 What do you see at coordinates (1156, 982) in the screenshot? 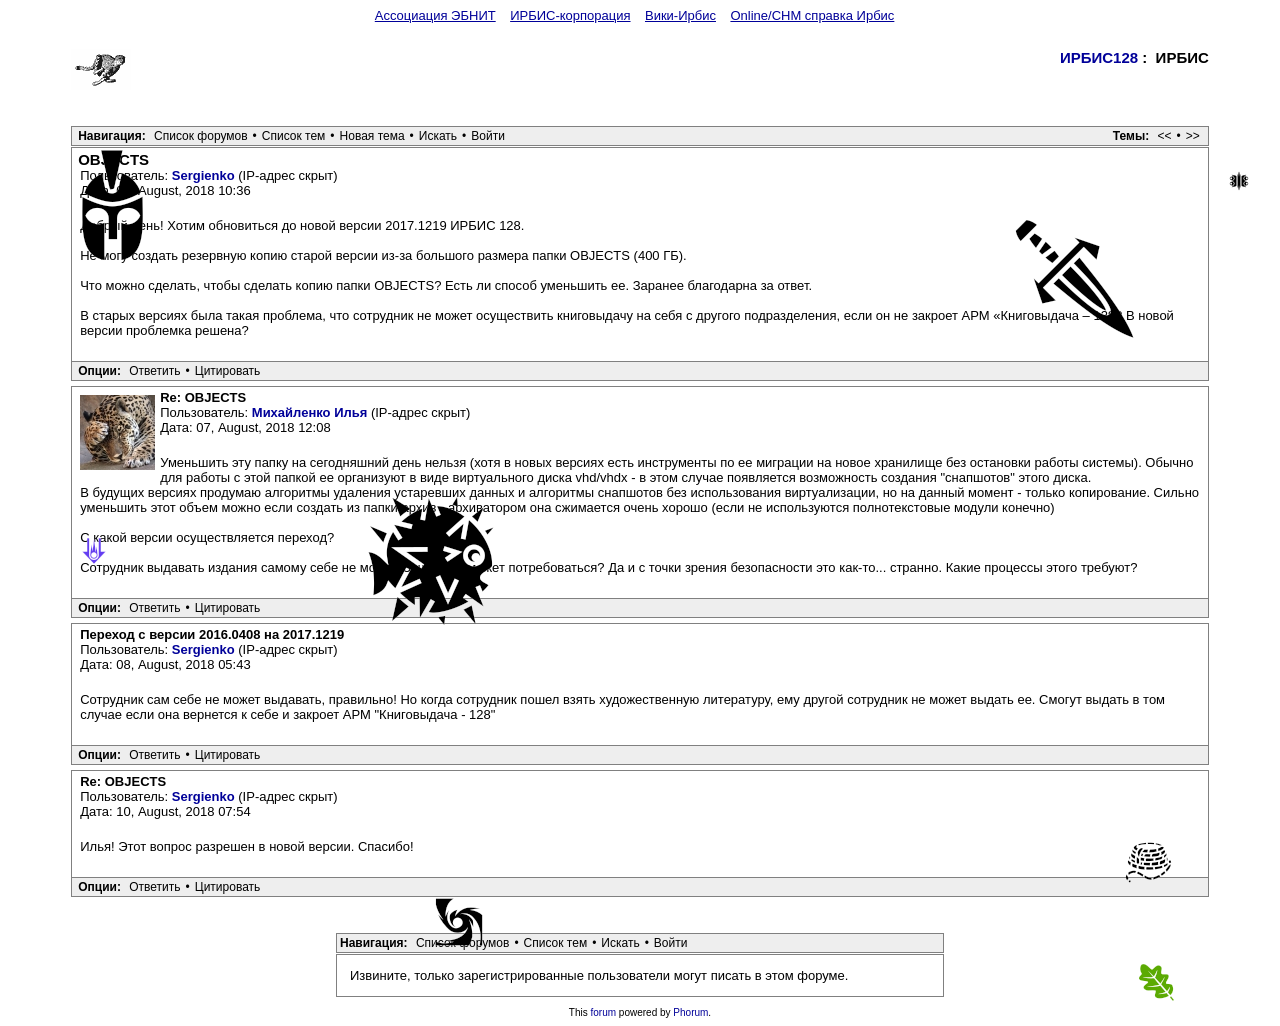
I see `represents nature or environmental category` at bounding box center [1156, 982].